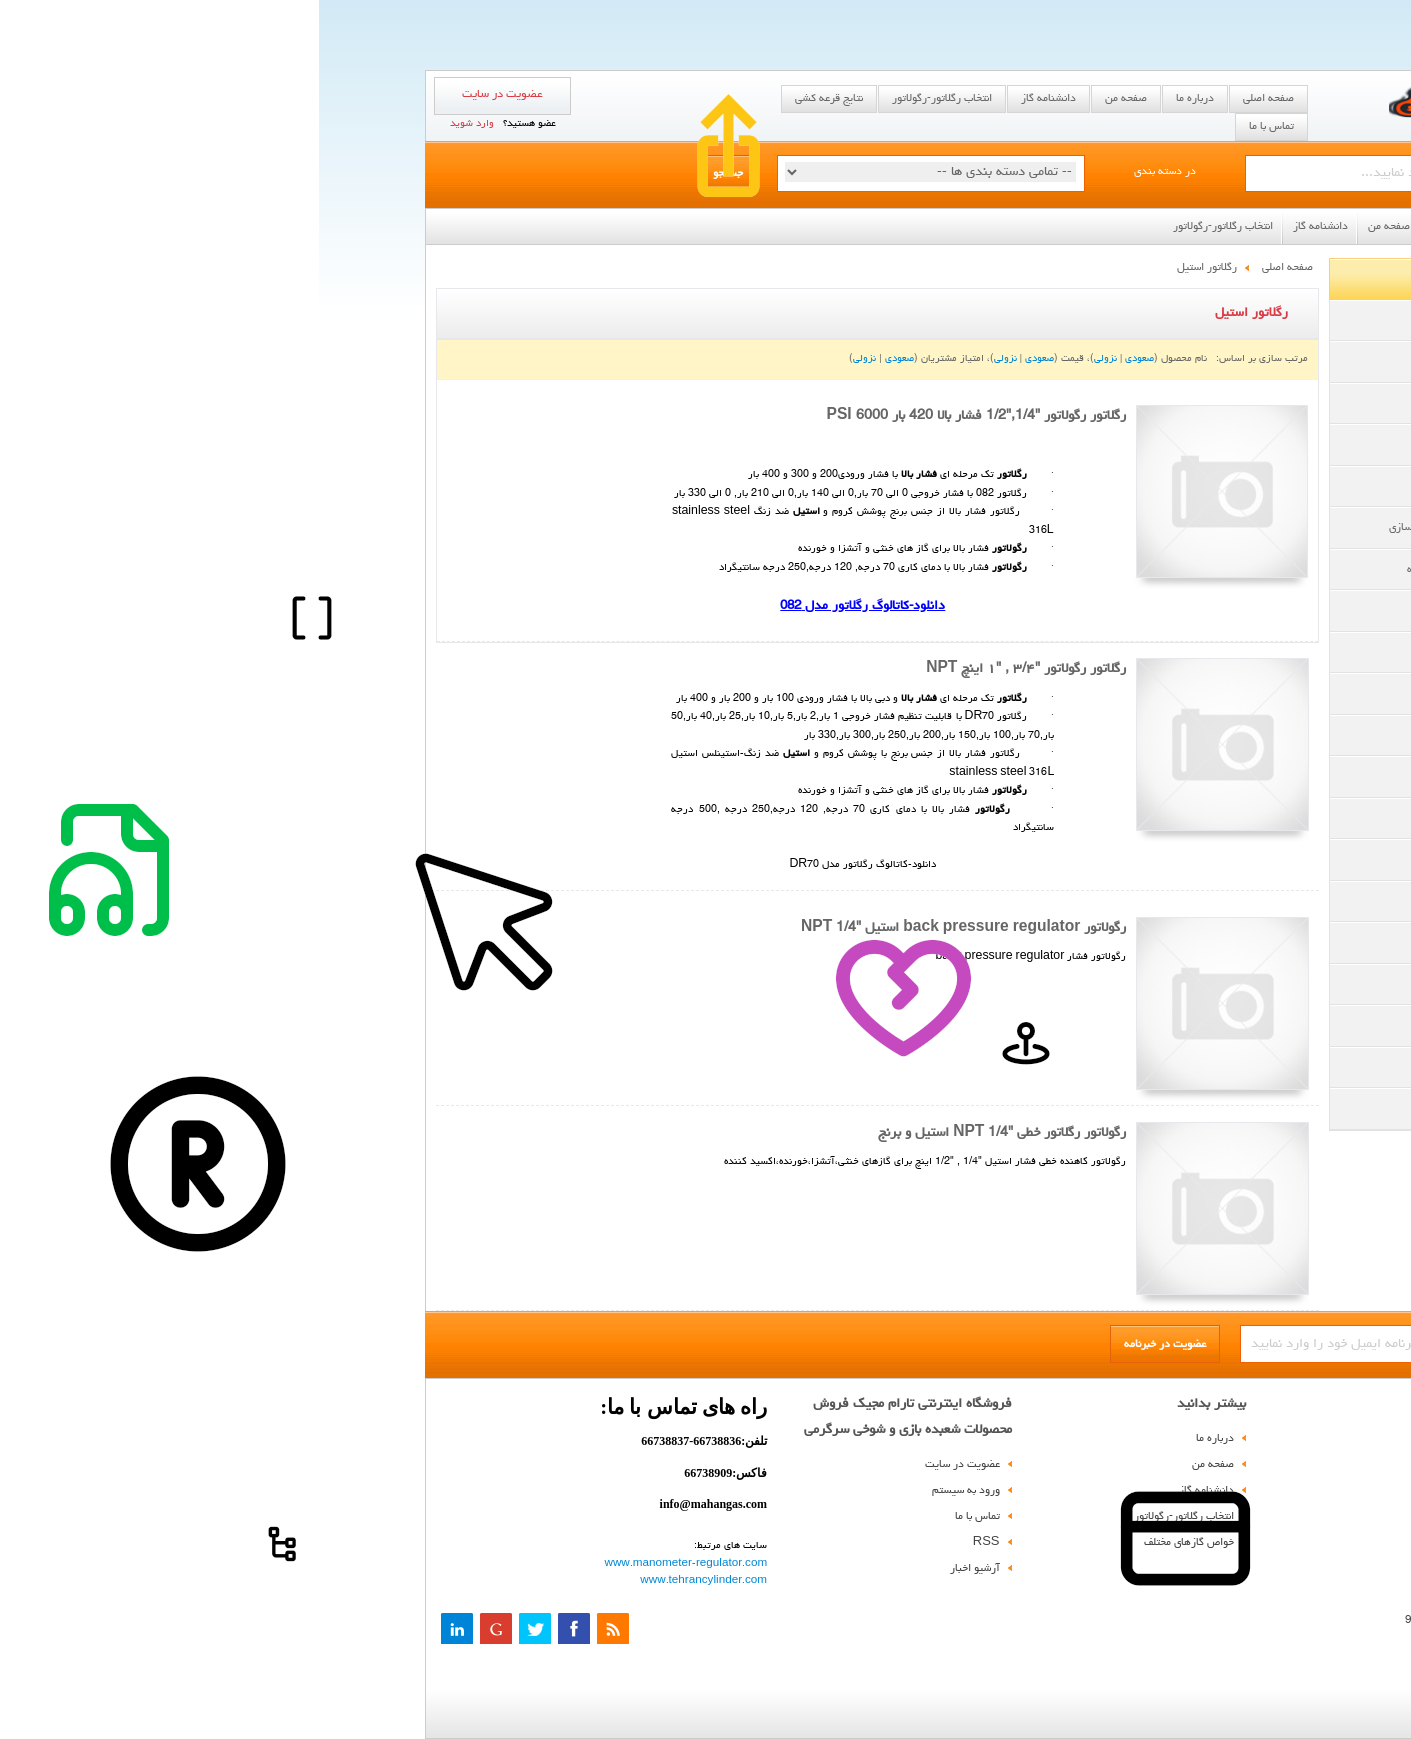 The image size is (1411, 1739). I want to click on share this content, so click(728, 145).